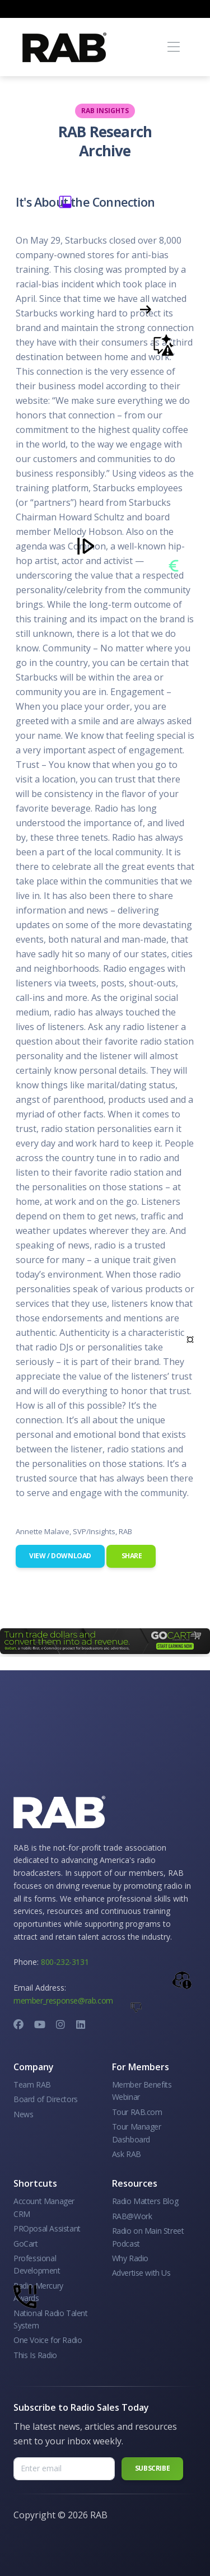  What do you see at coordinates (65, 202) in the screenshot?
I see `toggle right side panel visibility` at bounding box center [65, 202].